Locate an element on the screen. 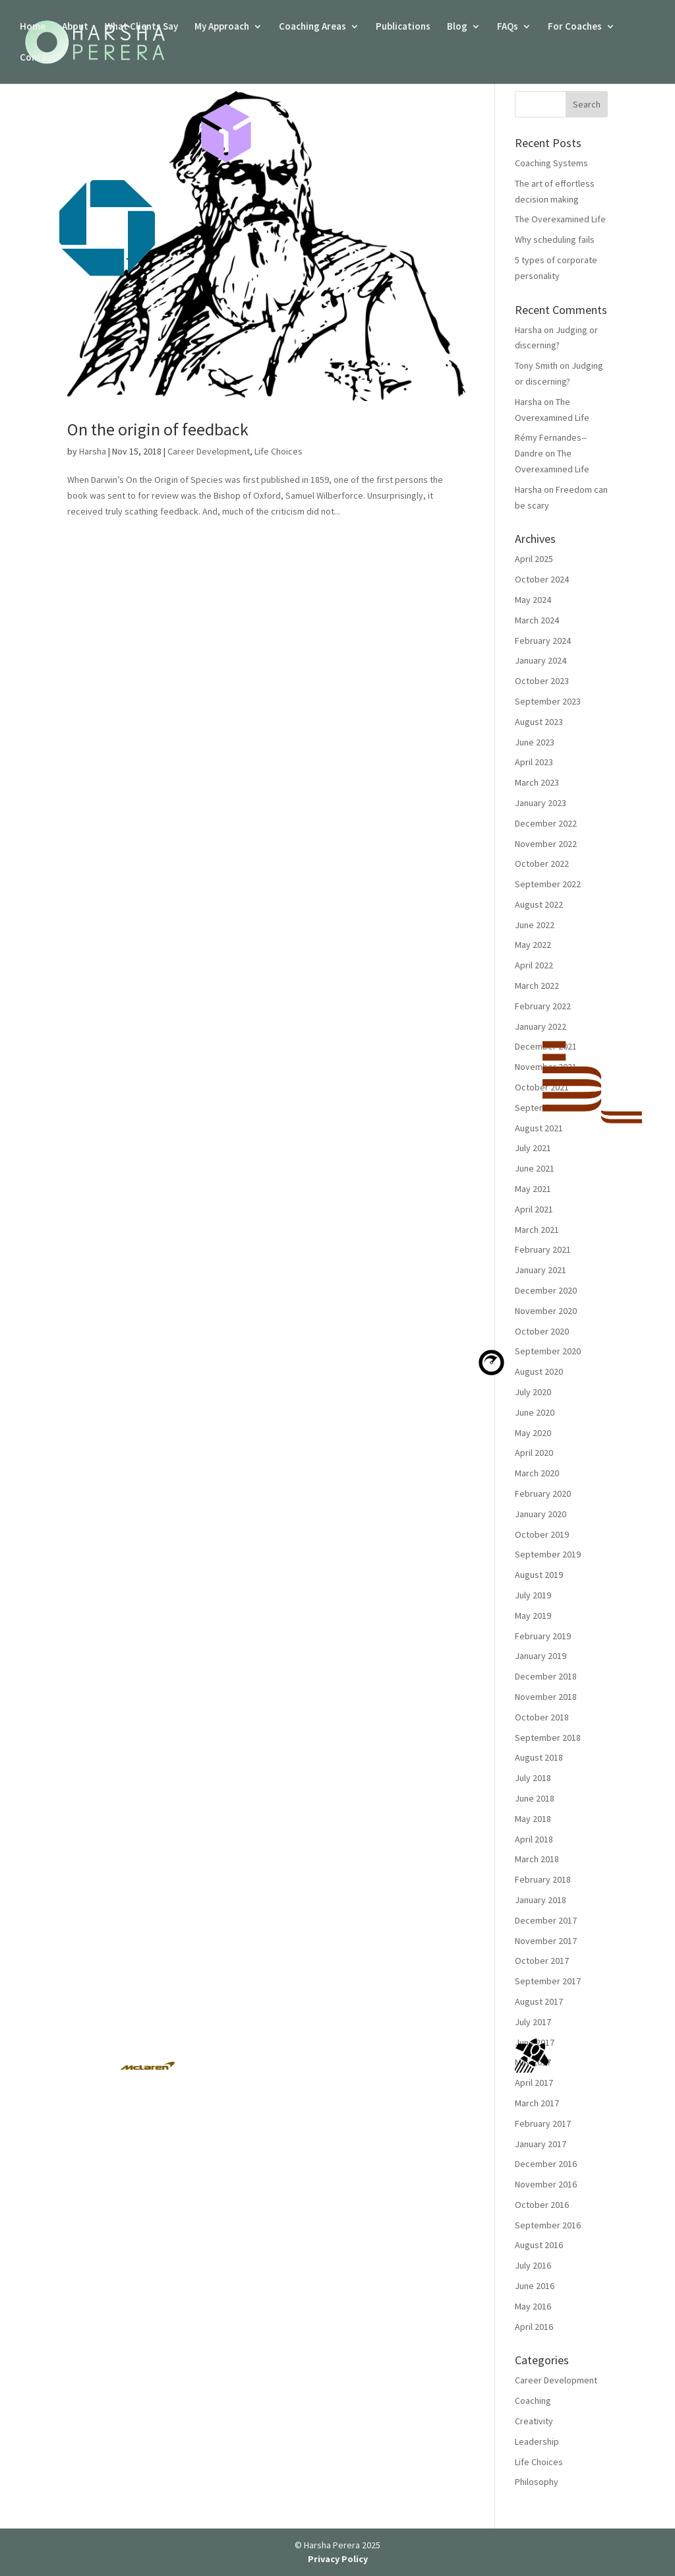 The image size is (675, 2576). McLaren brand logo is located at coordinates (147, 2065).